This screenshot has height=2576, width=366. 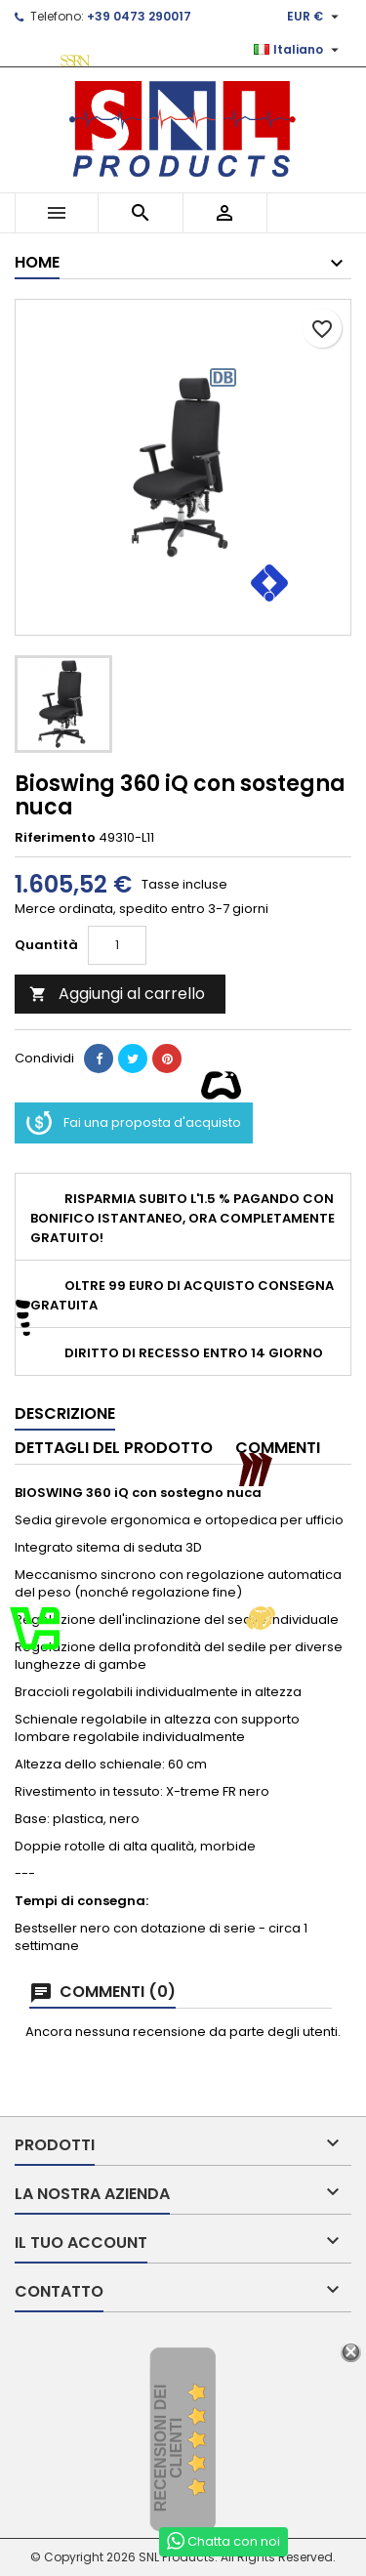 I want to click on visit wiki.gg website, so click(x=221, y=1085).